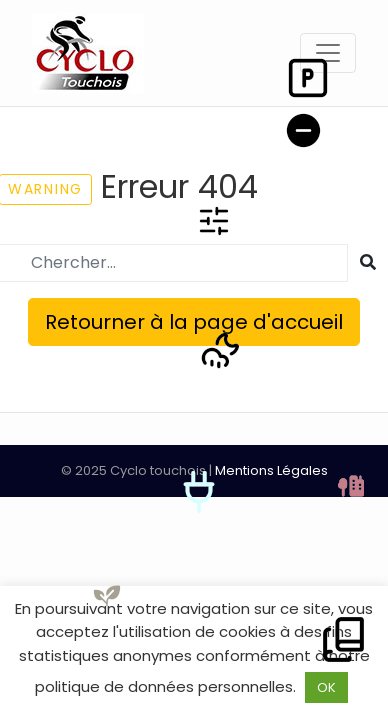 This screenshot has width=388, height=720. I want to click on indicates nighttime rainy weather conditions, so click(220, 349).